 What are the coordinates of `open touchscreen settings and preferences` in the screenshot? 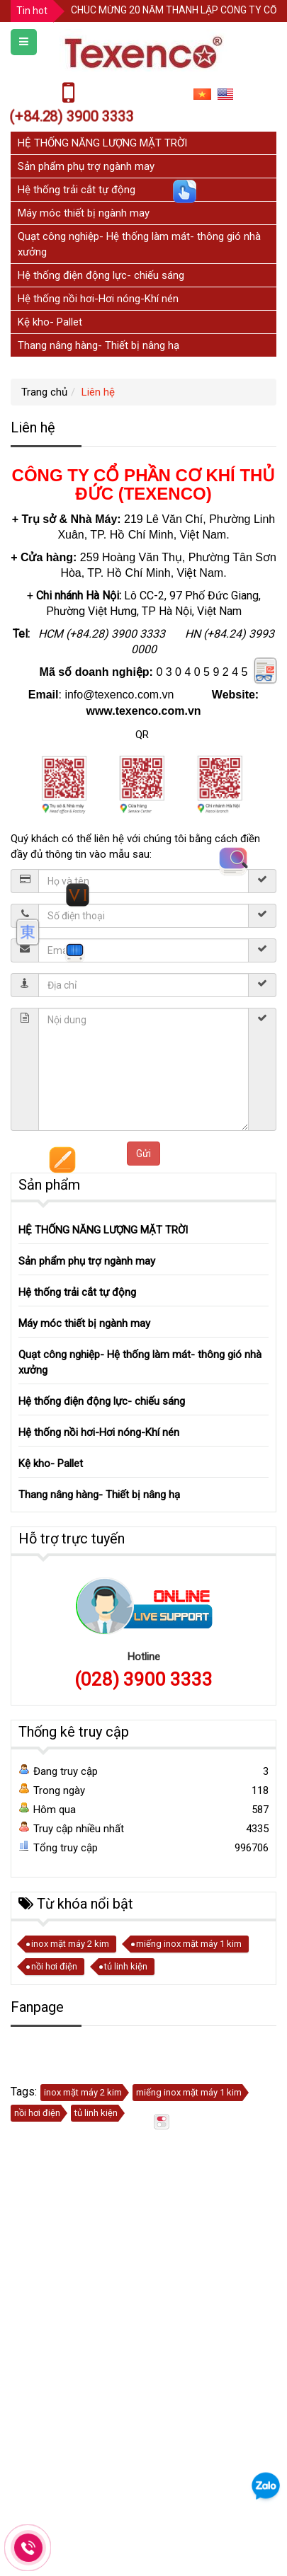 It's located at (184, 191).